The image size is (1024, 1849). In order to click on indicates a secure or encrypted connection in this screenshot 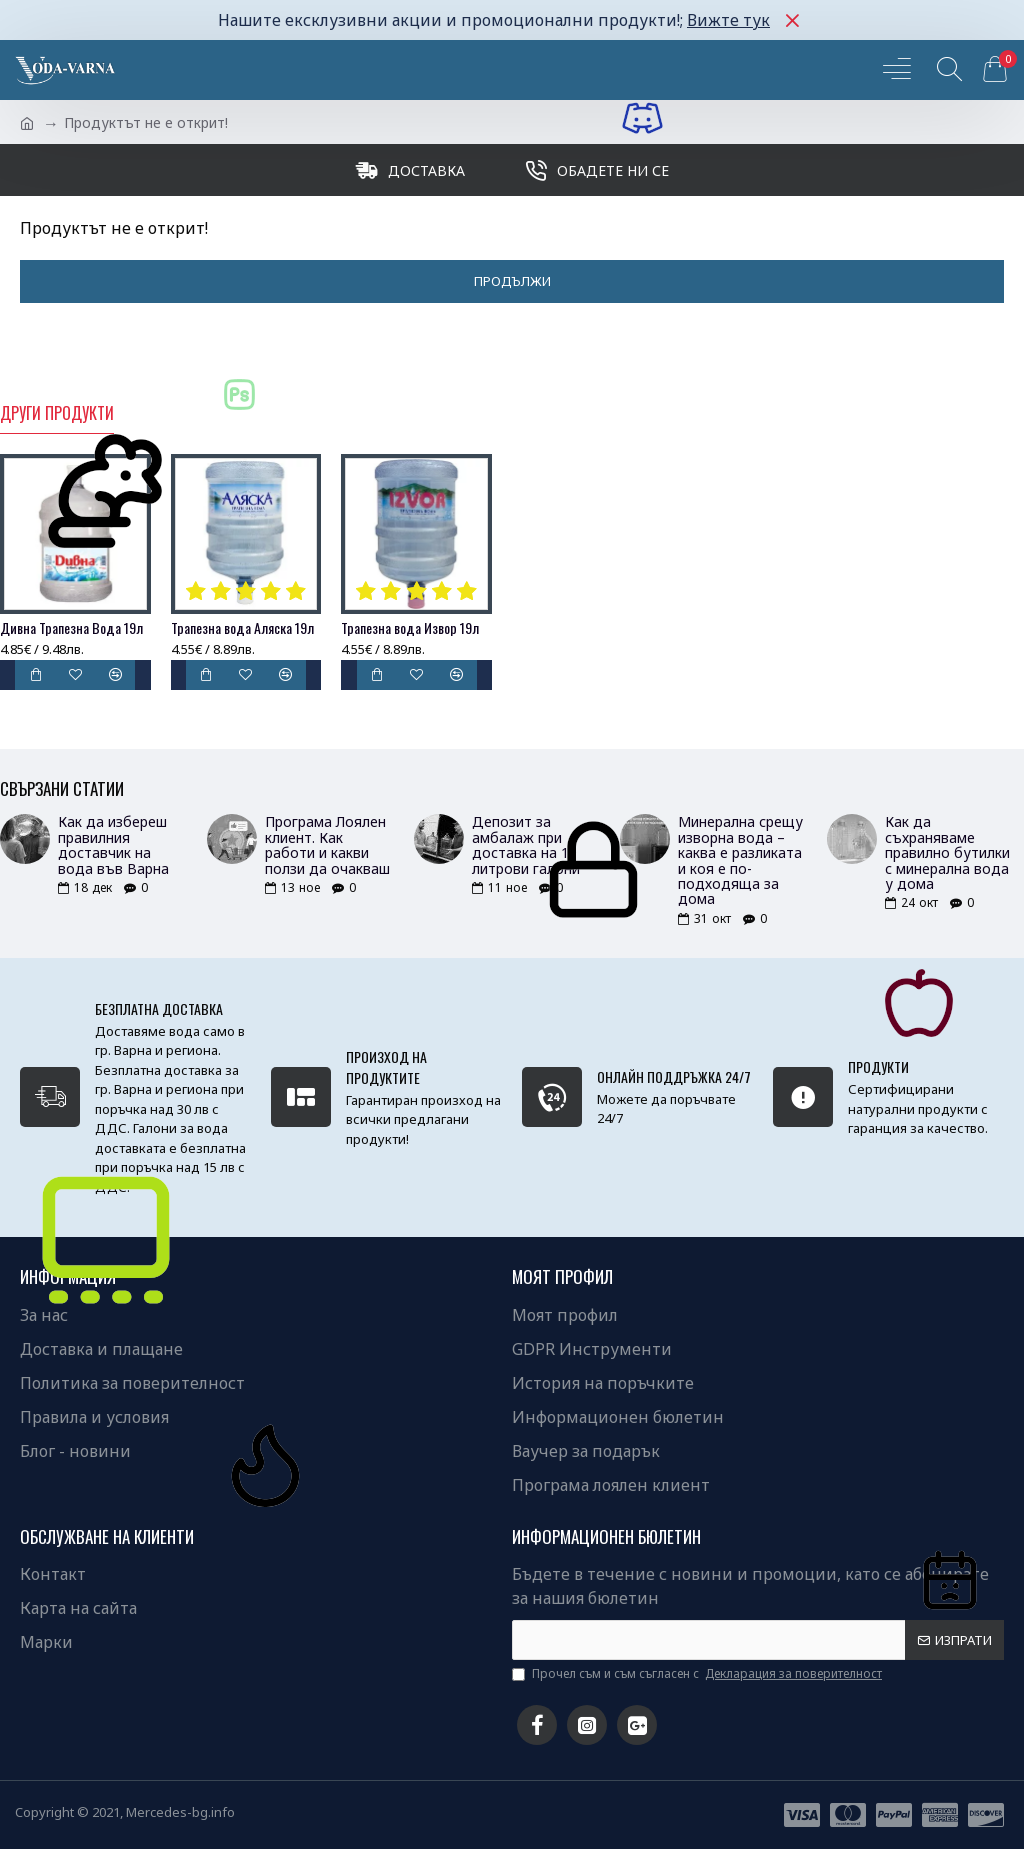, I will do `click(593, 869)`.